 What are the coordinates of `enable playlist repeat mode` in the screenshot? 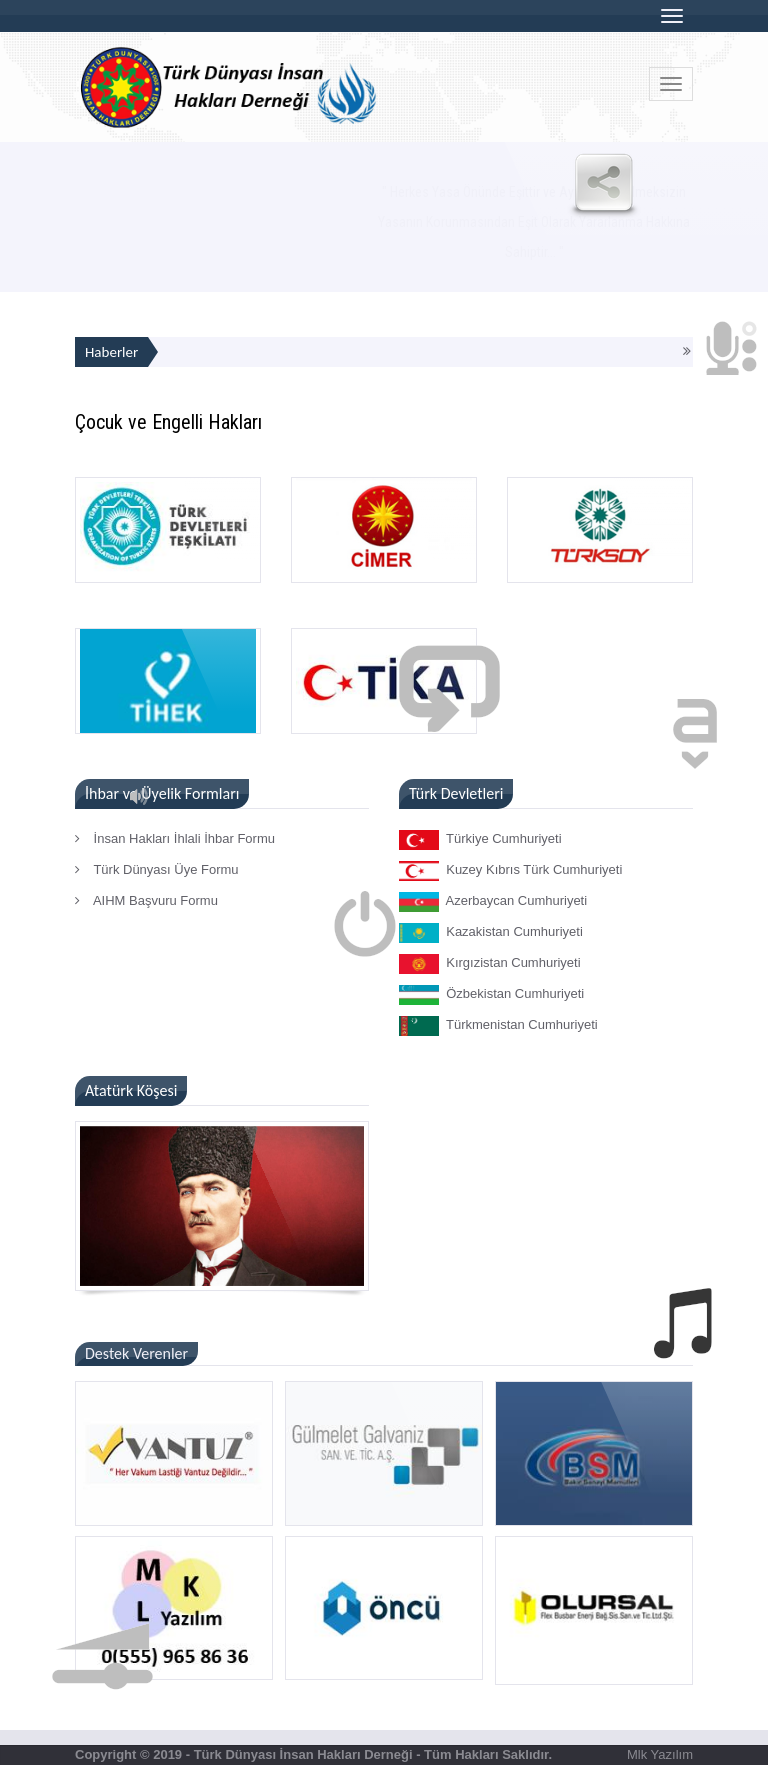 It's located at (449, 681).